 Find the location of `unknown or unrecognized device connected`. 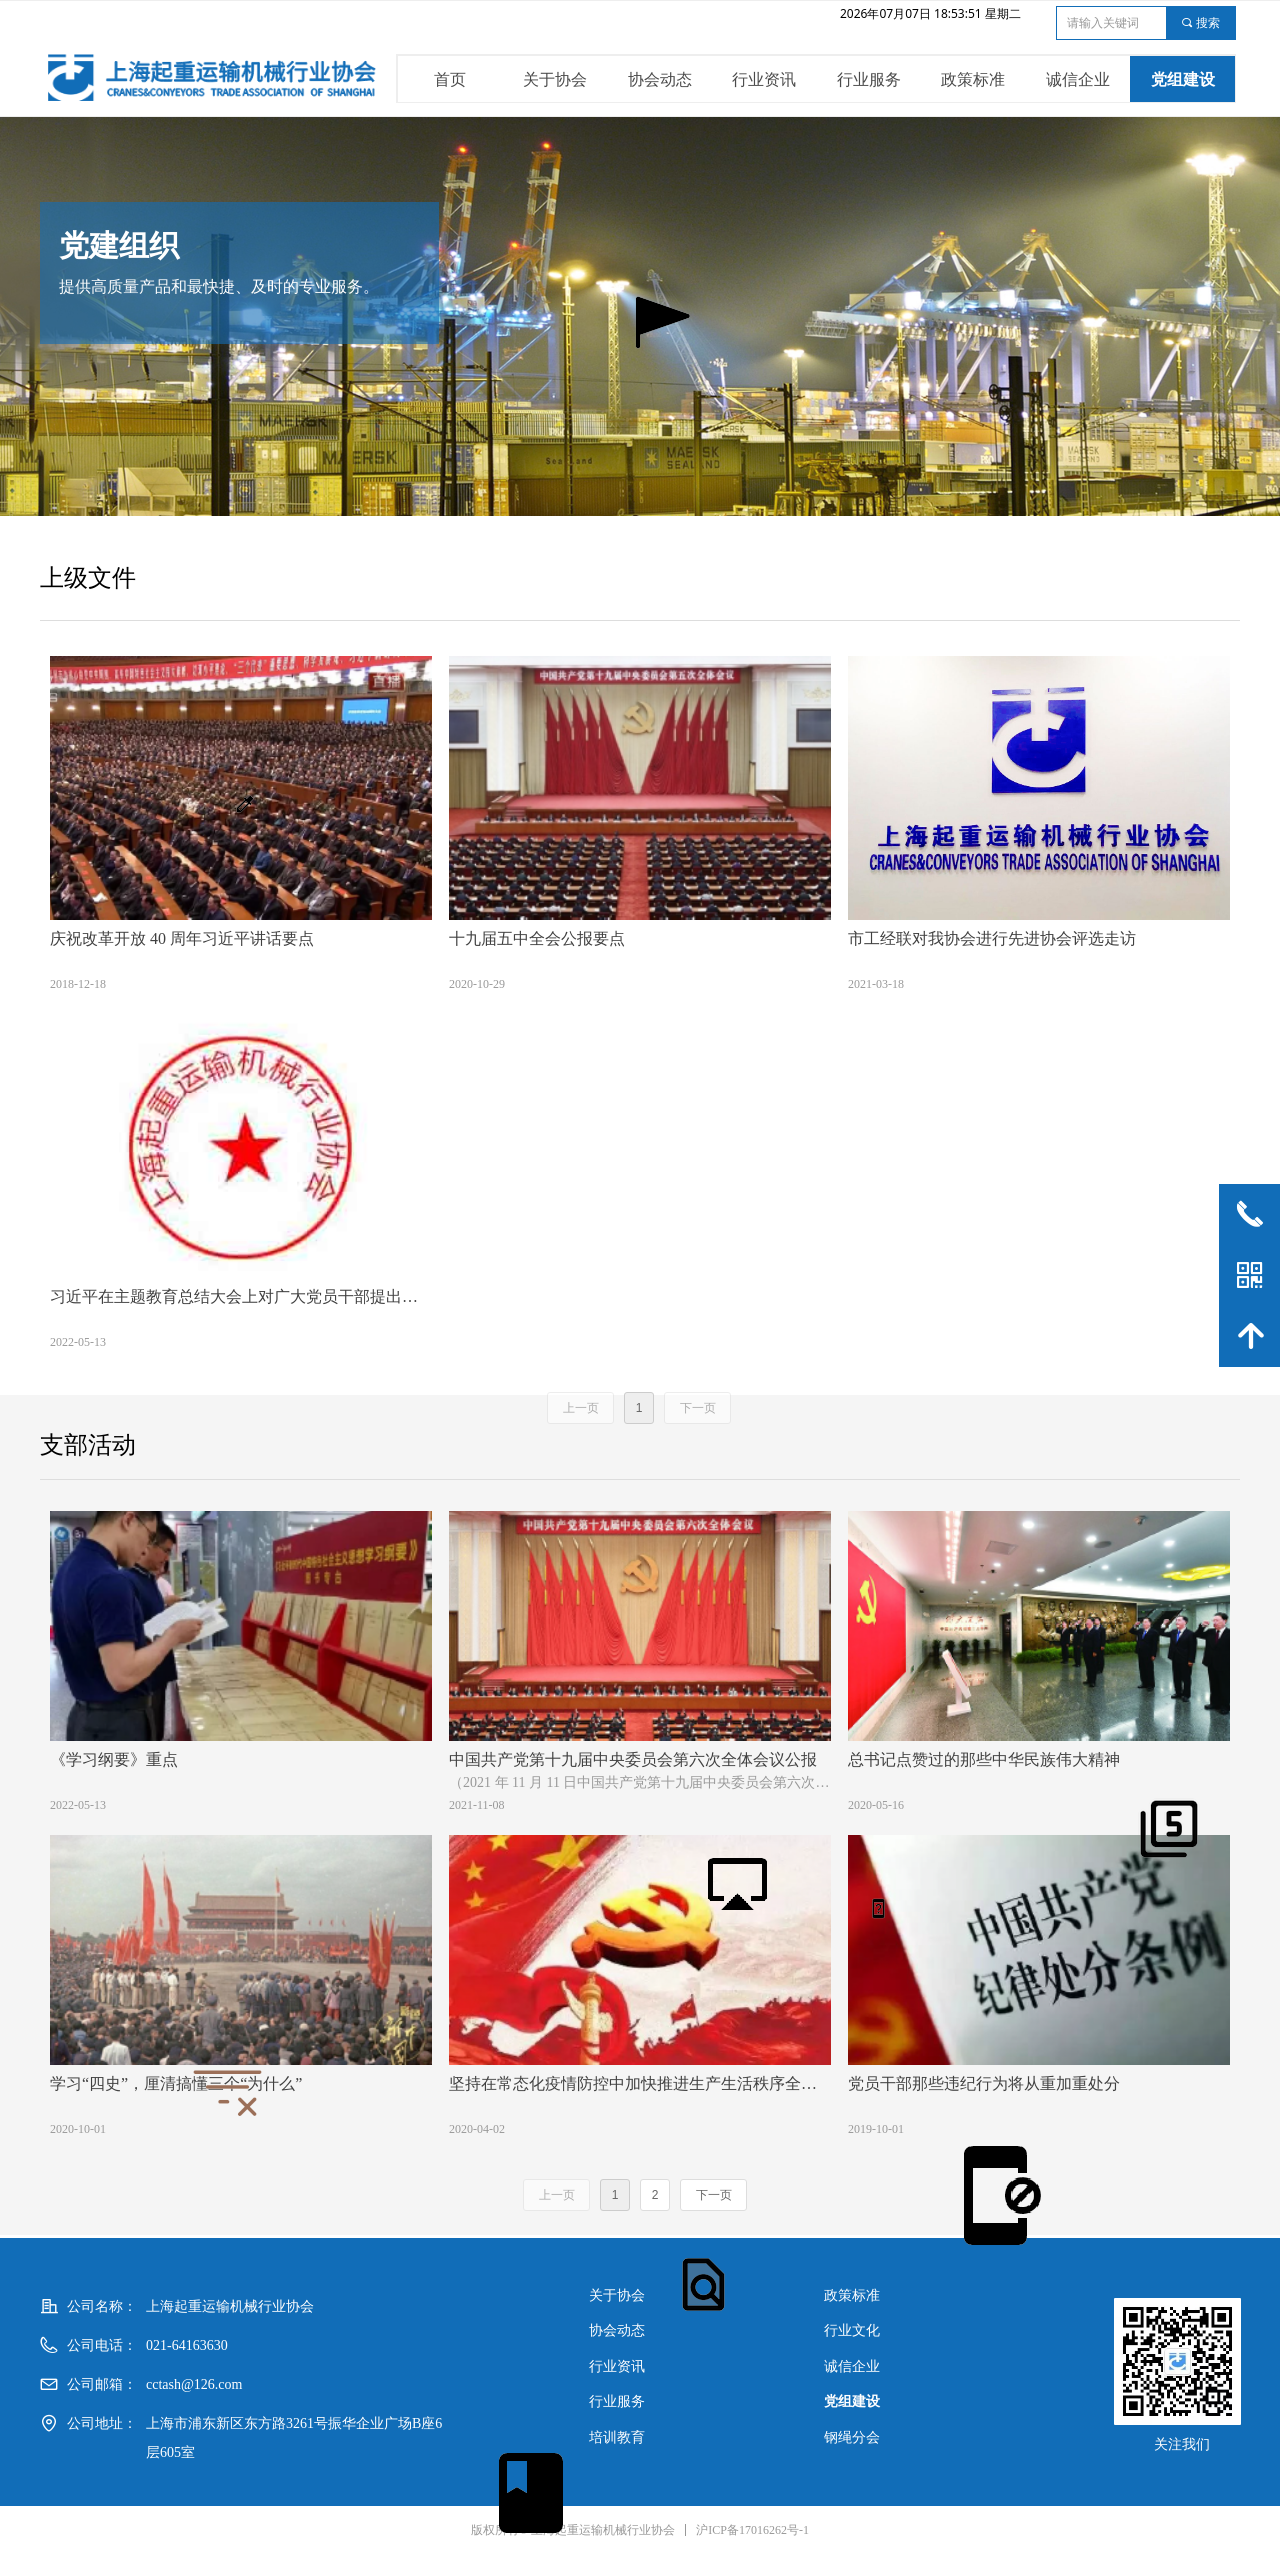

unknown or unrecognized device connected is located at coordinates (878, 1908).